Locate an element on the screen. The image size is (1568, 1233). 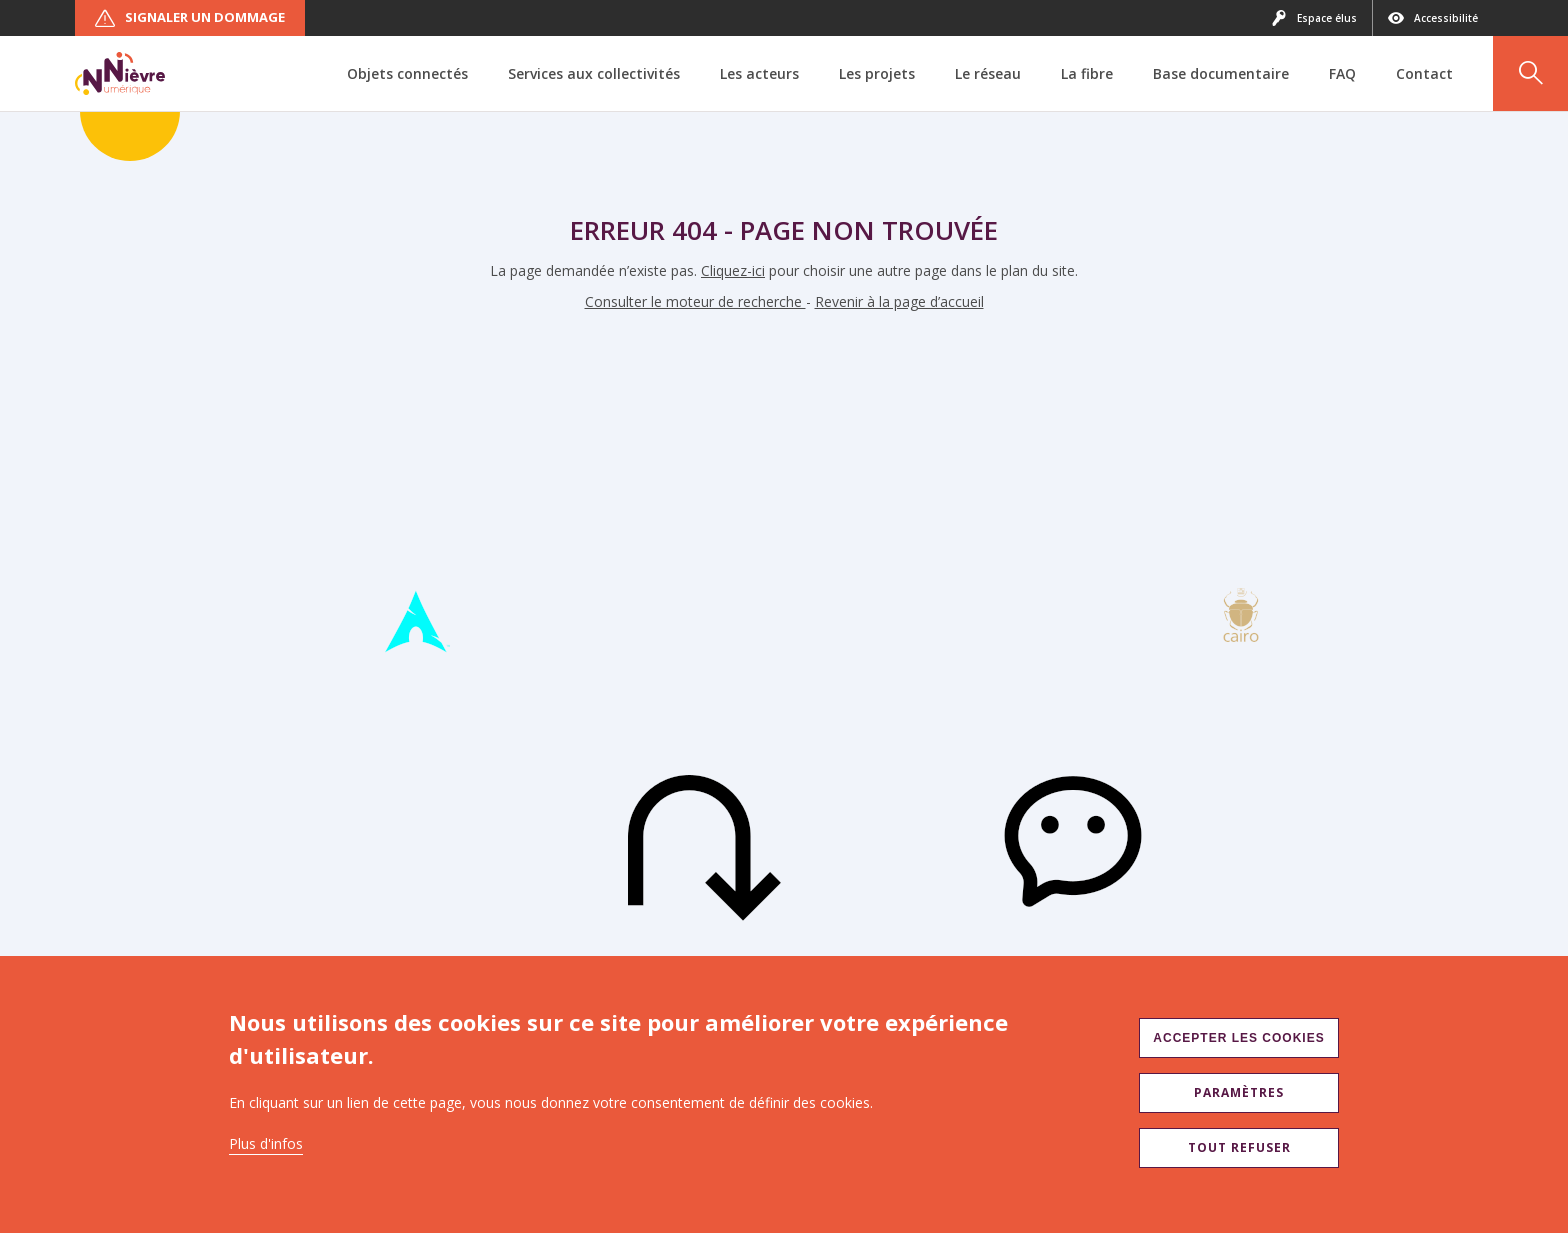
go back to the previous screen or step is located at coordinates (697, 844).